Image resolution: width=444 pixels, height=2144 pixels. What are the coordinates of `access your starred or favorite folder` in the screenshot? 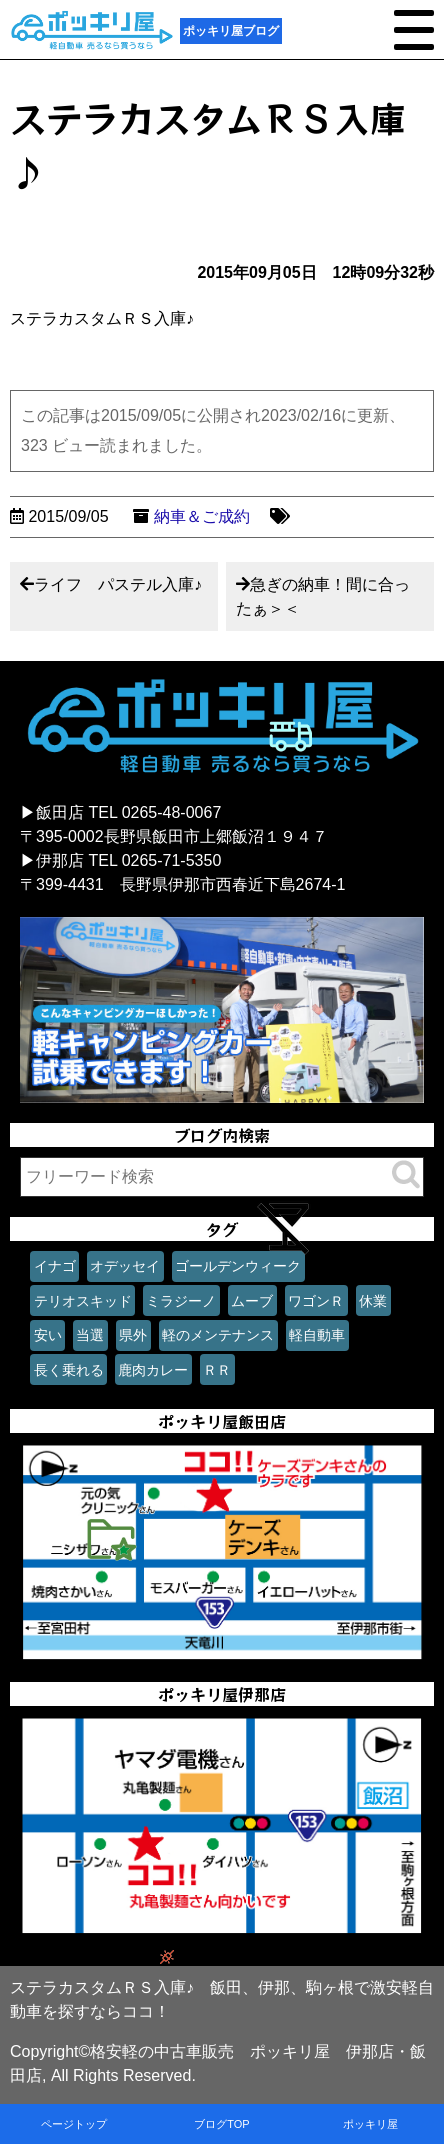 It's located at (111, 1539).